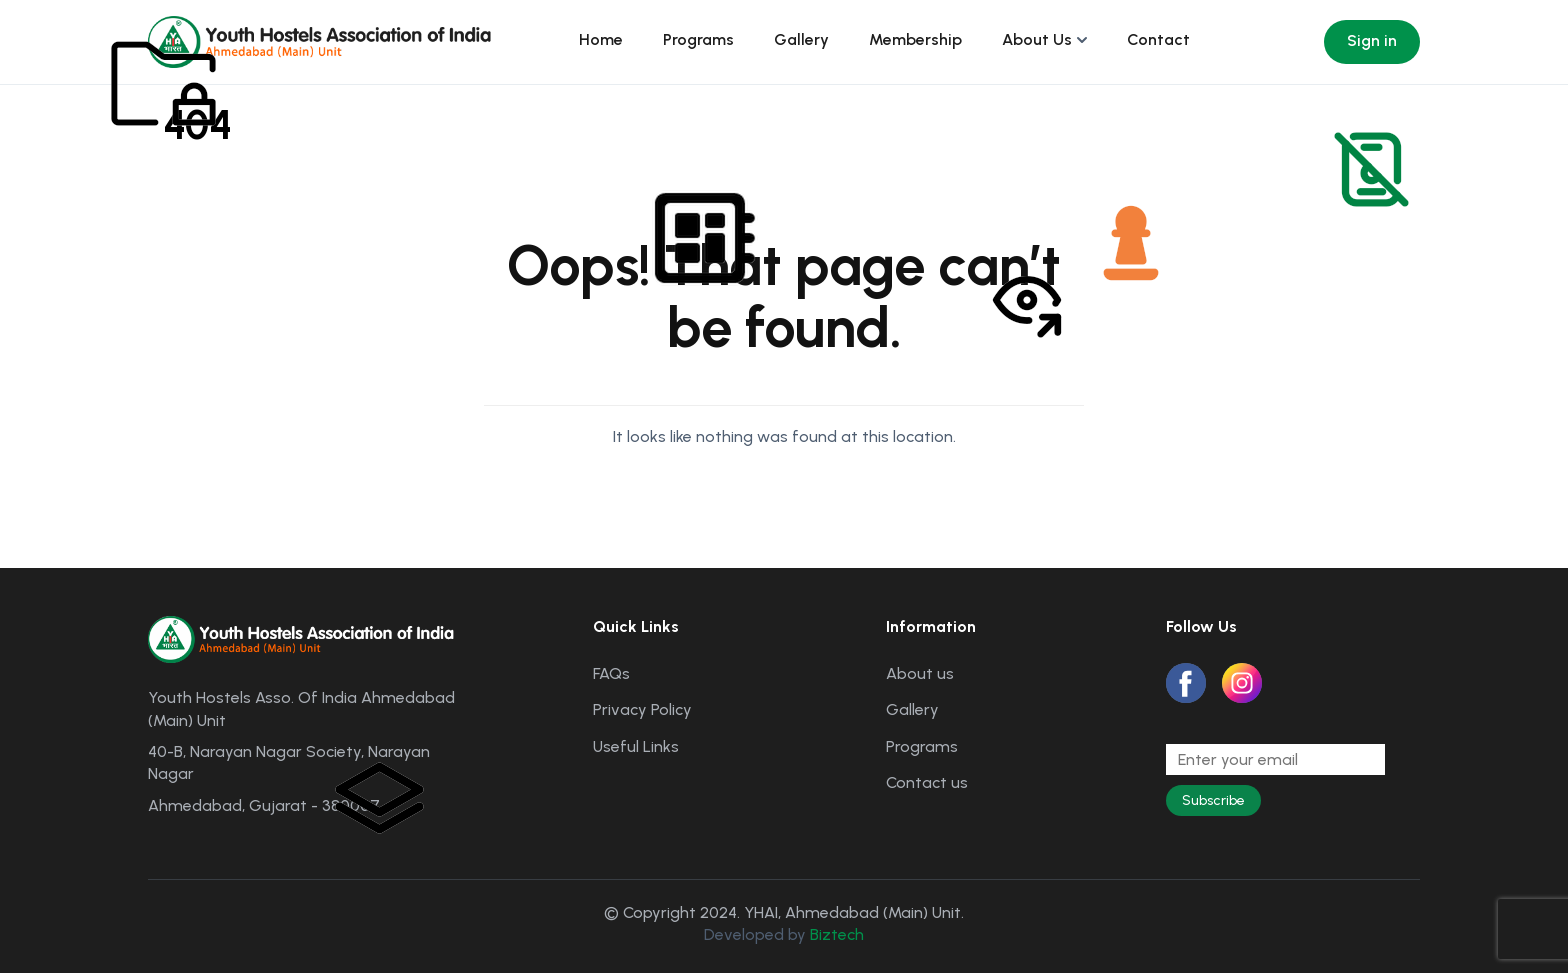 The image size is (1568, 973). I want to click on share what you're currently viewing, so click(1027, 300).